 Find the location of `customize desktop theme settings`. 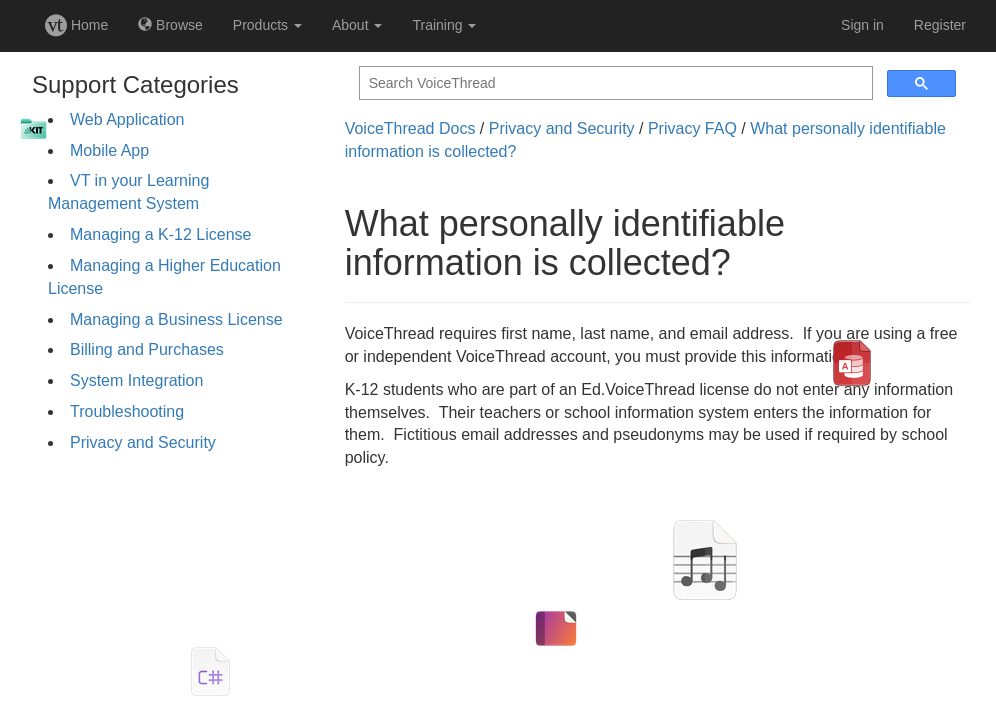

customize desktop theme settings is located at coordinates (556, 627).